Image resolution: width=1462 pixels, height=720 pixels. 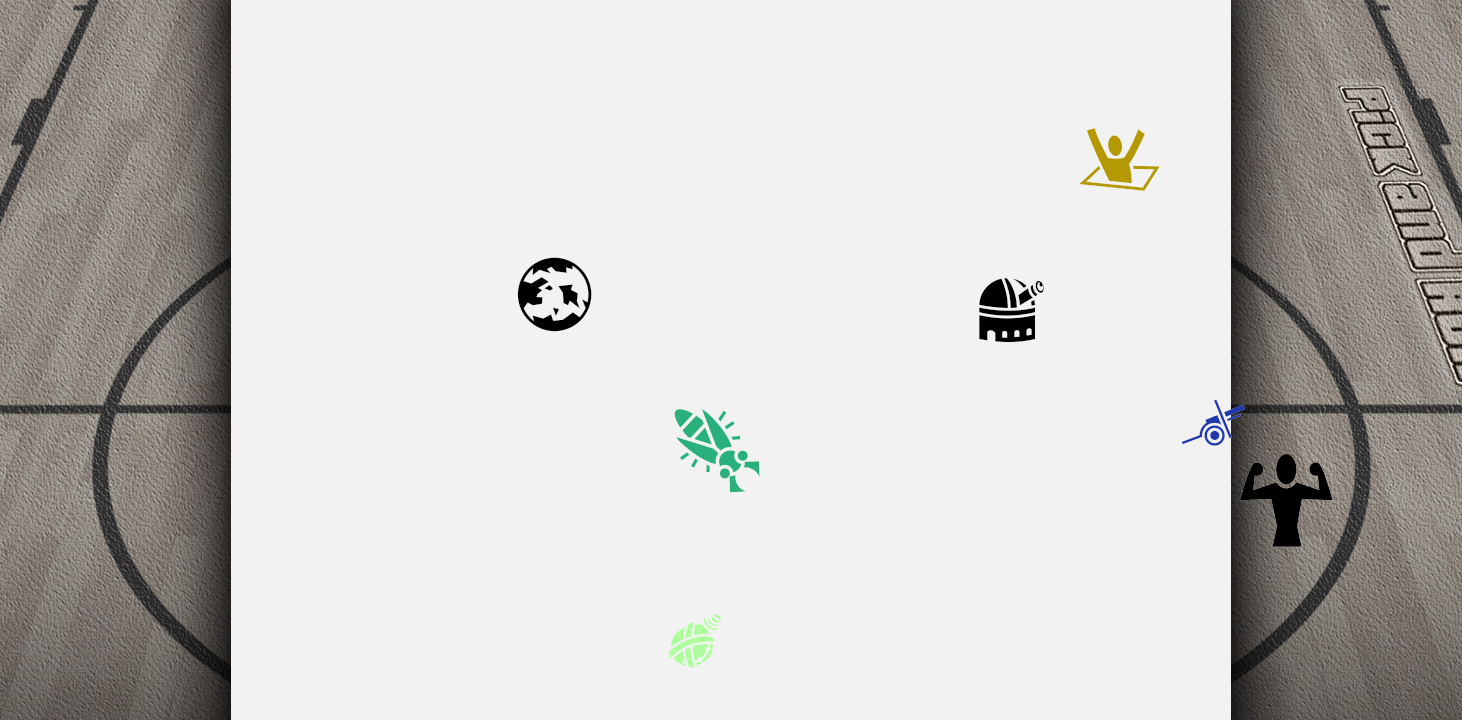 I want to click on access a hidden passage or secret area, so click(x=1119, y=159).